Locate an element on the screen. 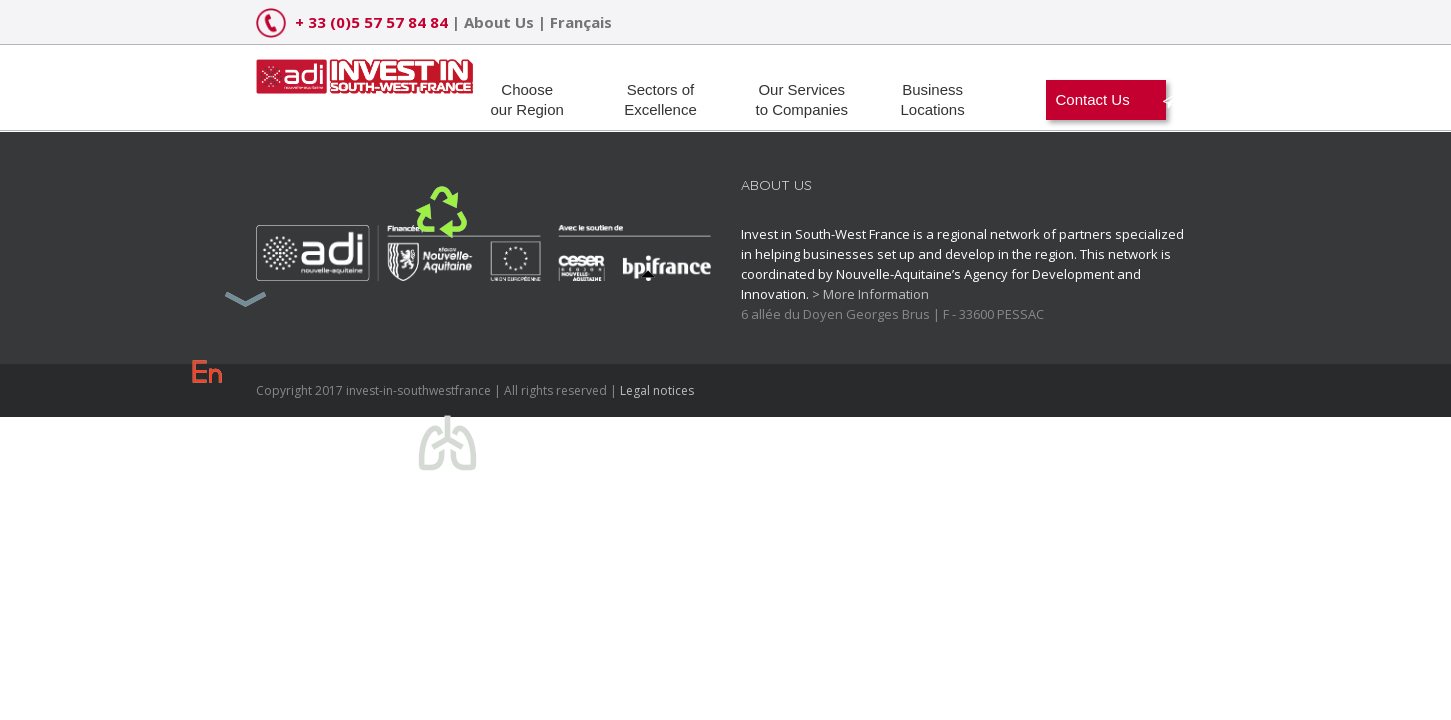 The image size is (1451, 720). switch to english language input is located at coordinates (206, 371).